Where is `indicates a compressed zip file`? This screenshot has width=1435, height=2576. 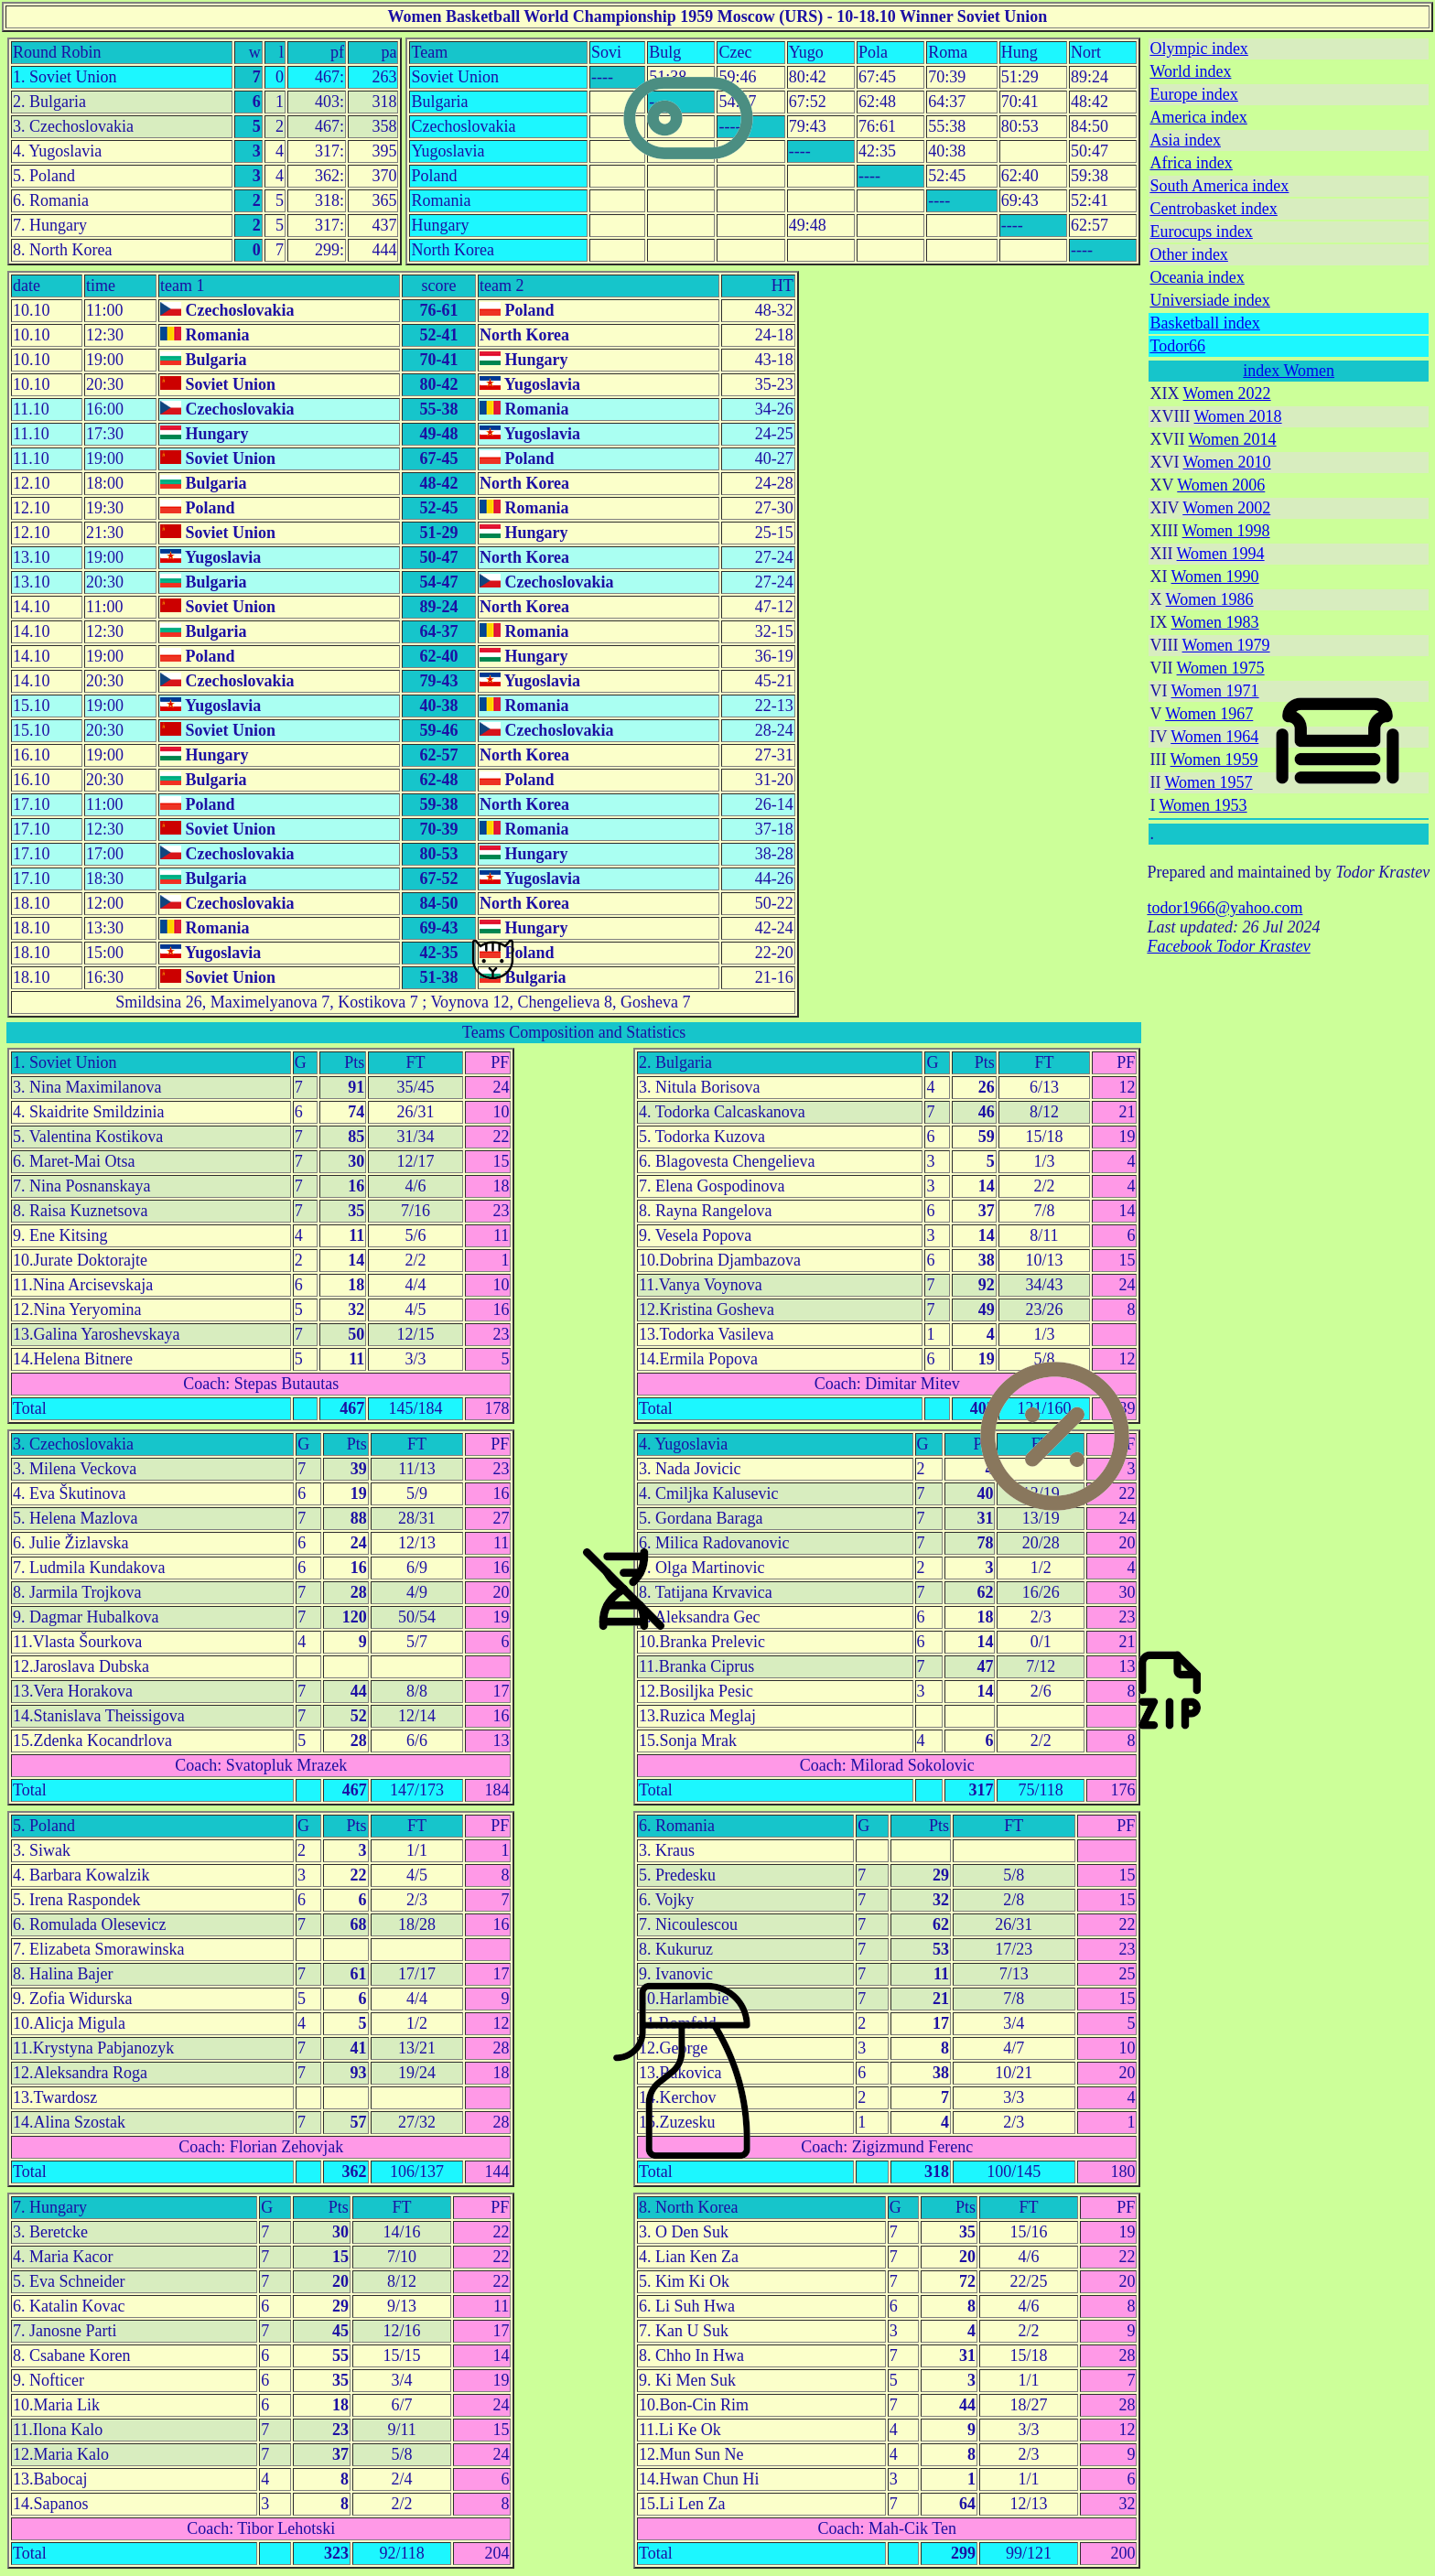 indicates a compressed zip file is located at coordinates (1170, 1690).